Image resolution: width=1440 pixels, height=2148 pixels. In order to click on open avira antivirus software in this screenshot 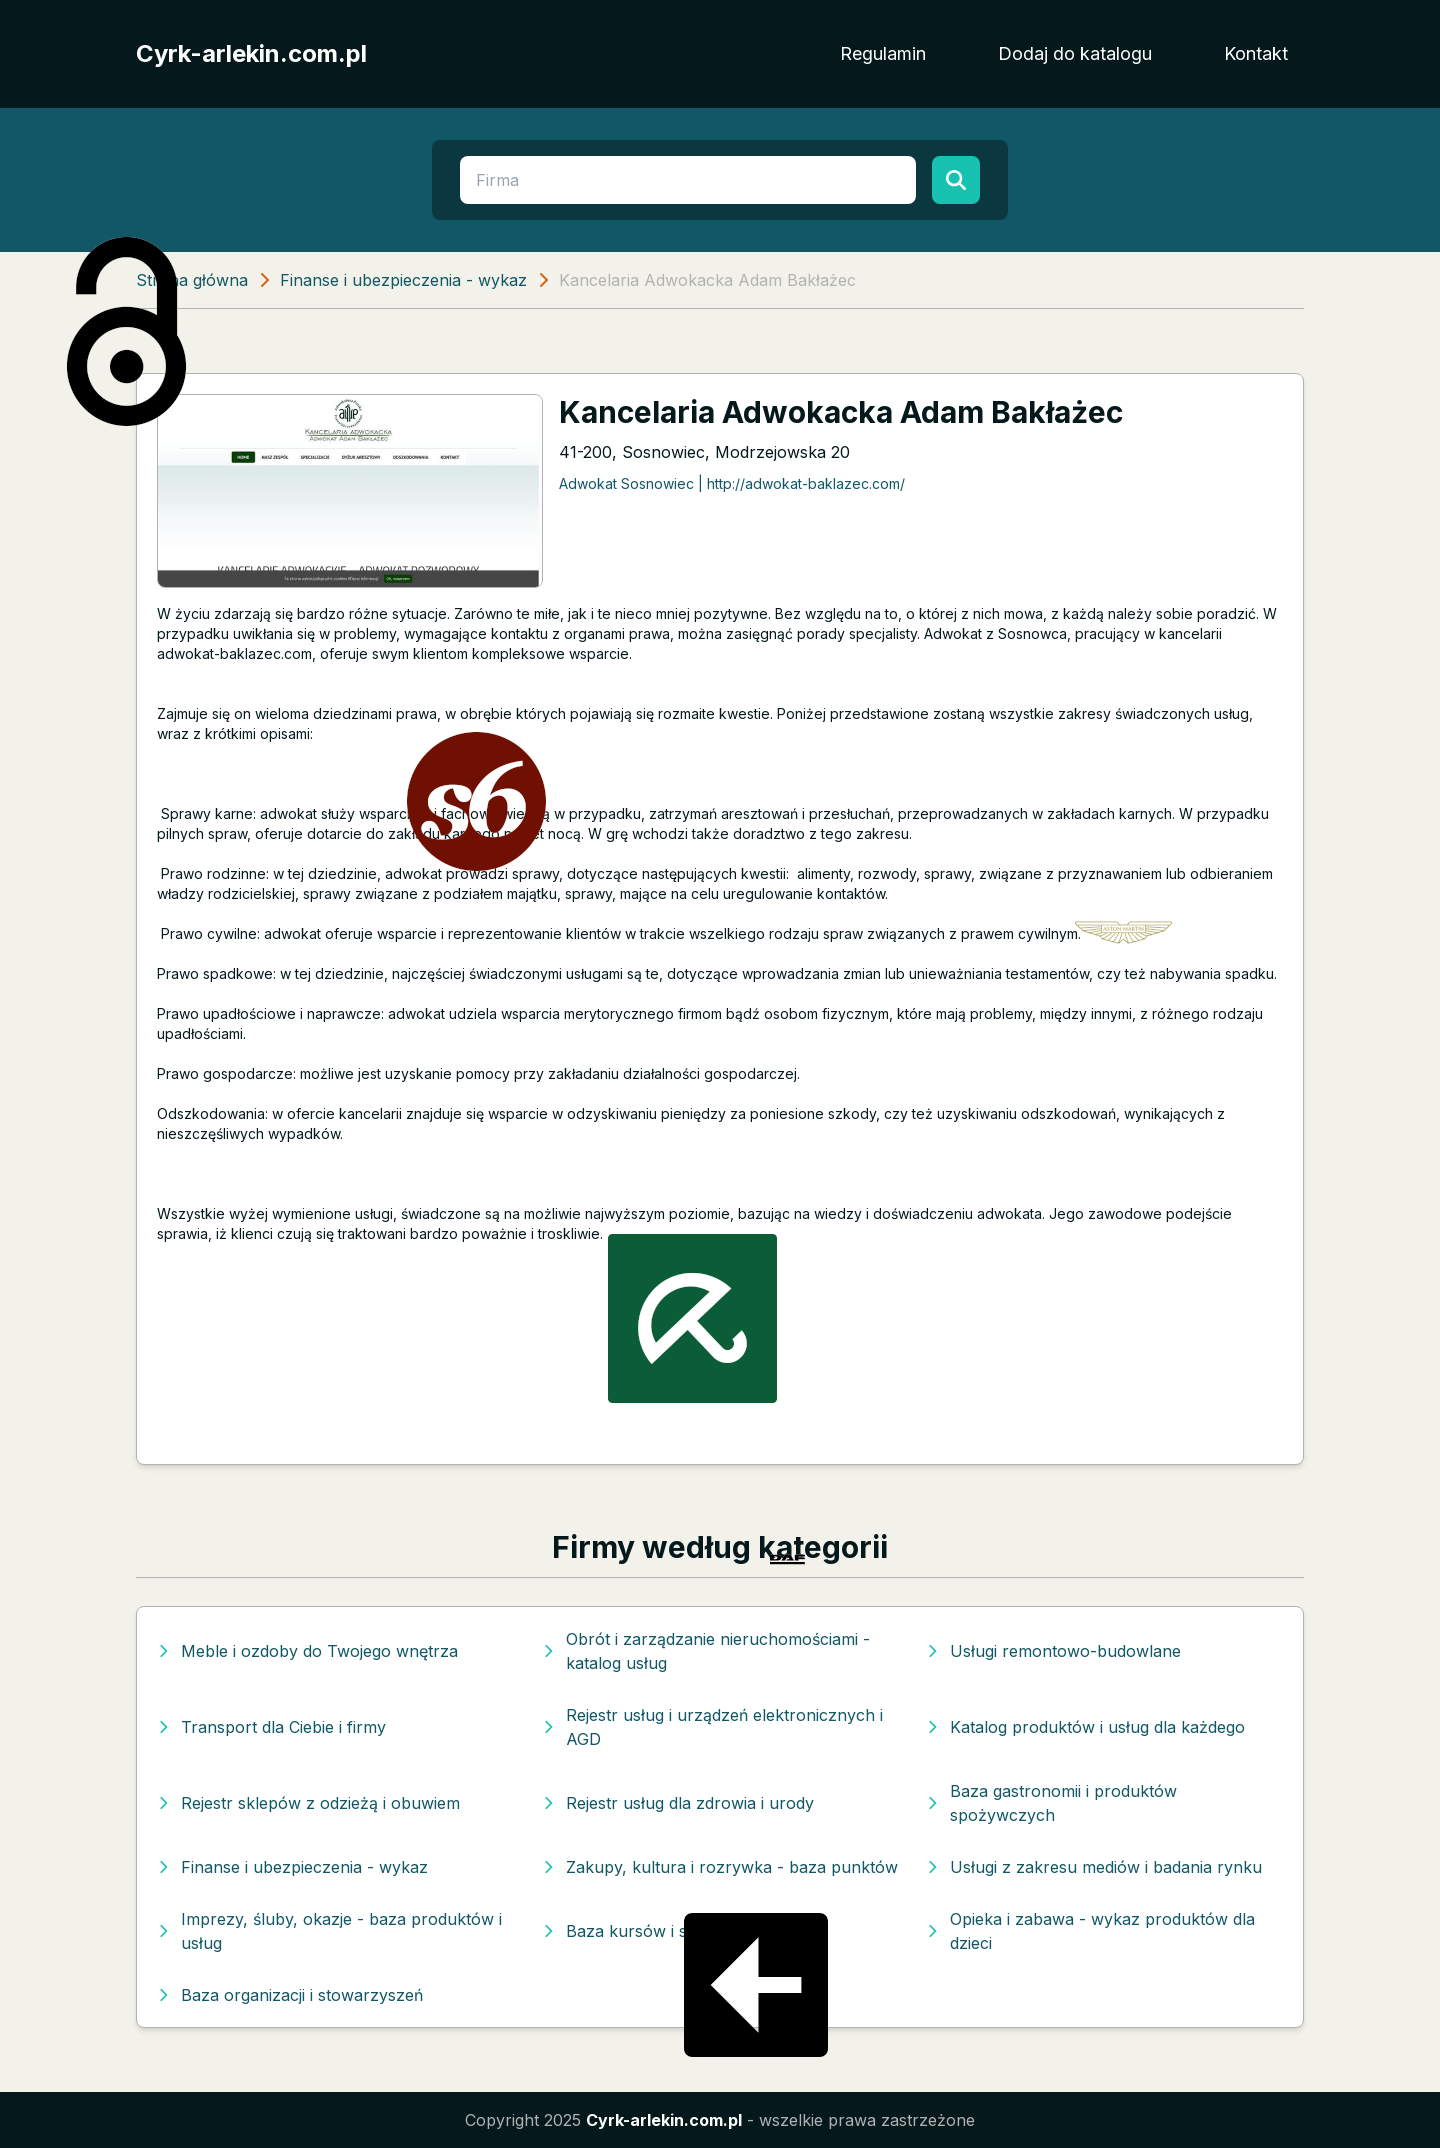, I will do `click(692, 1318)`.